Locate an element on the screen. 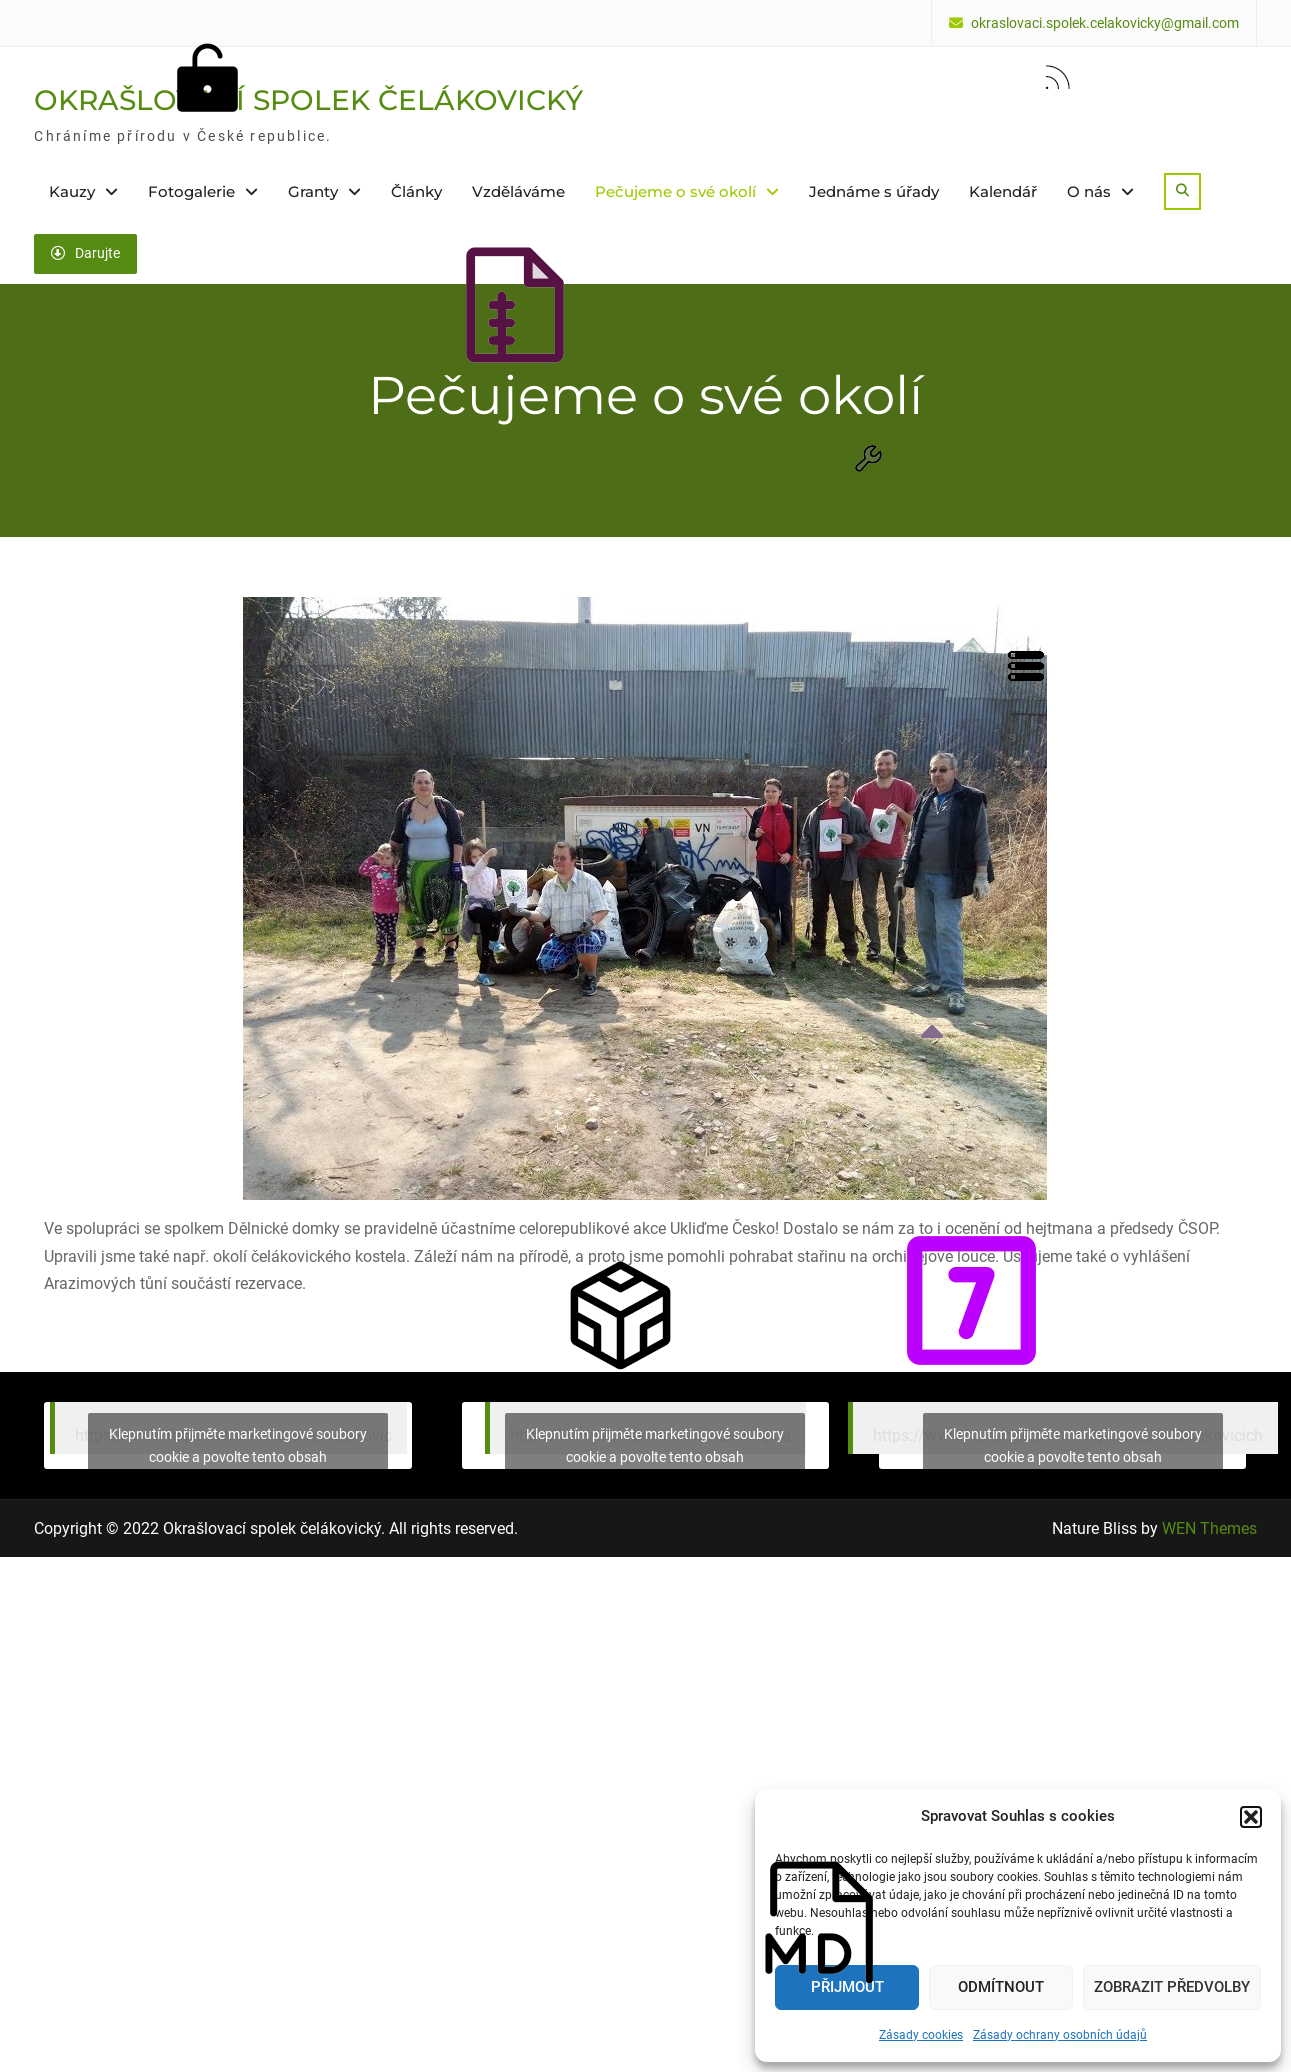 This screenshot has width=1291, height=2072. view device storage settings is located at coordinates (1026, 666).